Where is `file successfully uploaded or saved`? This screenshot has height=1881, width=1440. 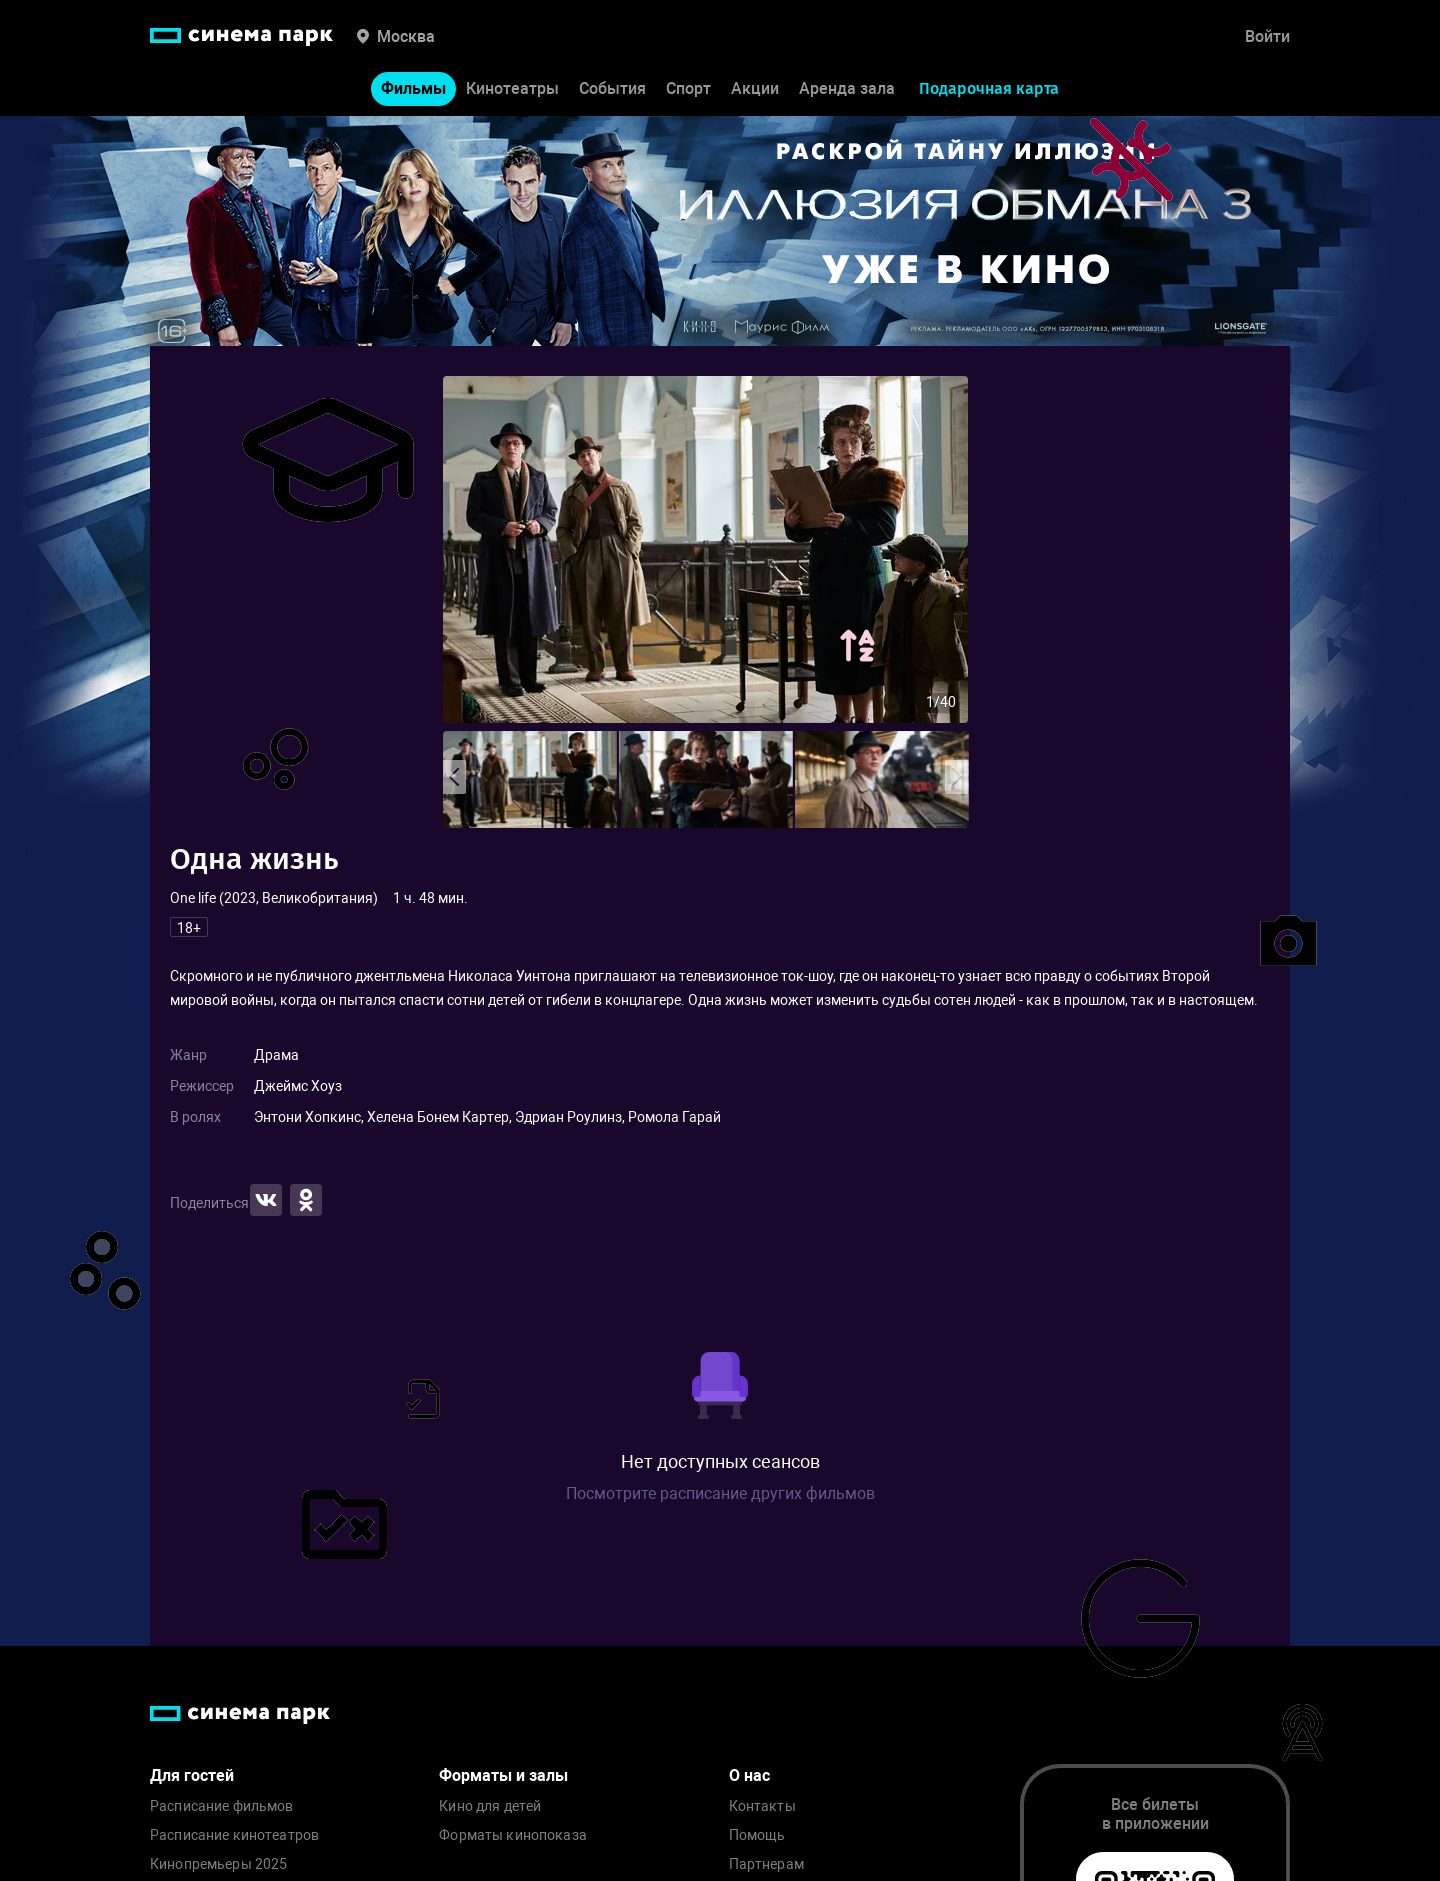 file successfully uploaded or saved is located at coordinates (424, 1399).